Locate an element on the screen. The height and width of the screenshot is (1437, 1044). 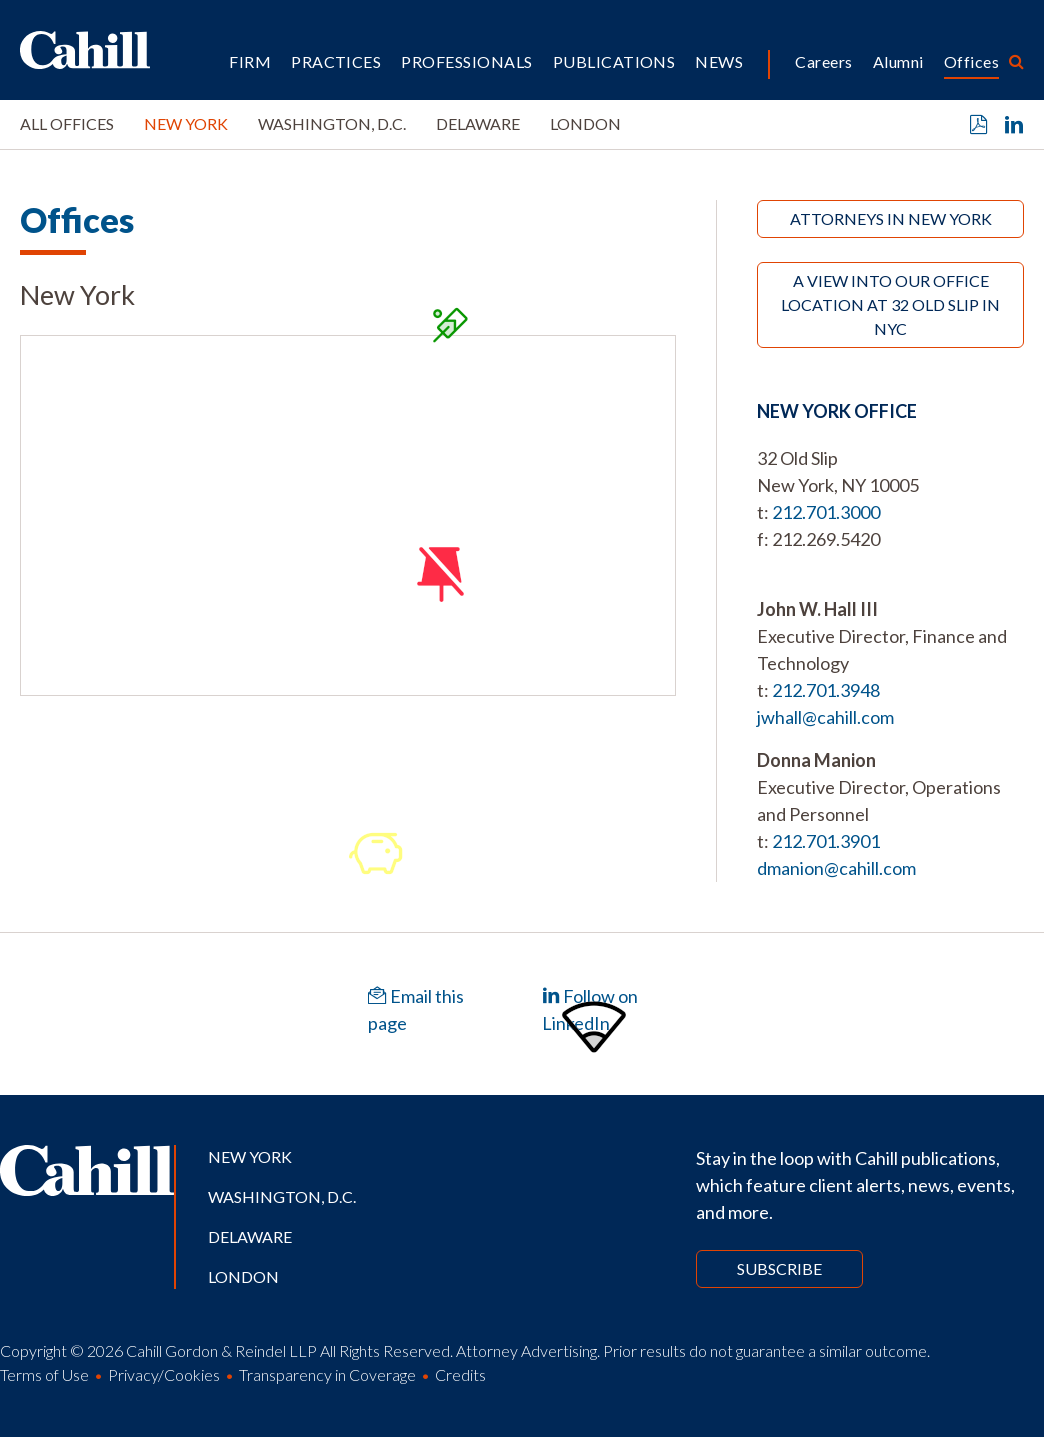
view your savings or budget is located at coordinates (376, 853).